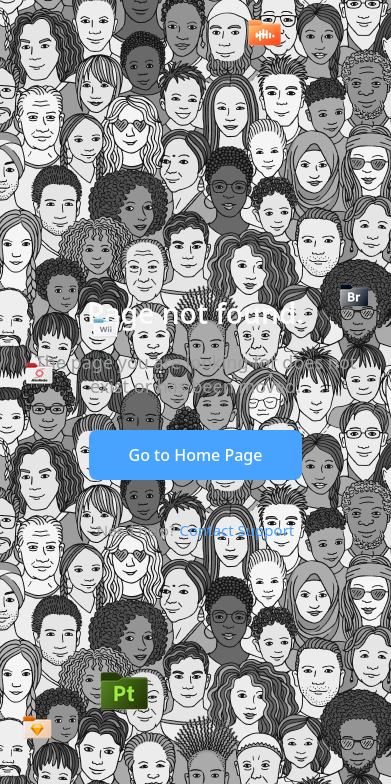 The height and width of the screenshot is (784, 391). Describe the element at coordinates (354, 296) in the screenshot. I see `folder containing Adobe Bridge files` at that location.